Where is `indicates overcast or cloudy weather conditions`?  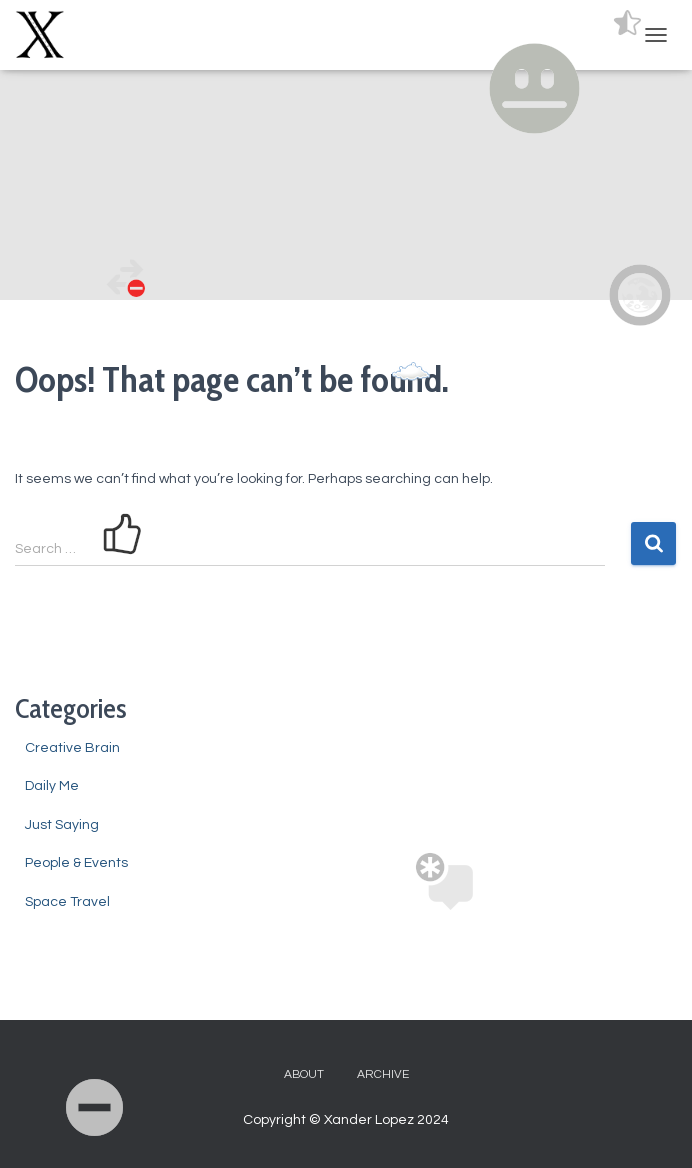 indicates overcast or cloudy weather conditions is located at coordinates (411, 374).